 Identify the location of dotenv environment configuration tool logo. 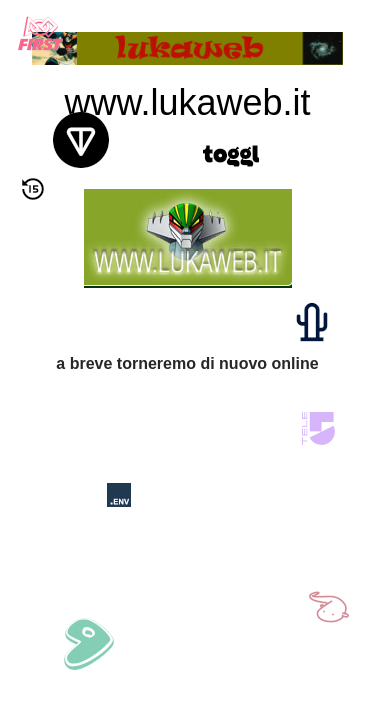
(119, 495).